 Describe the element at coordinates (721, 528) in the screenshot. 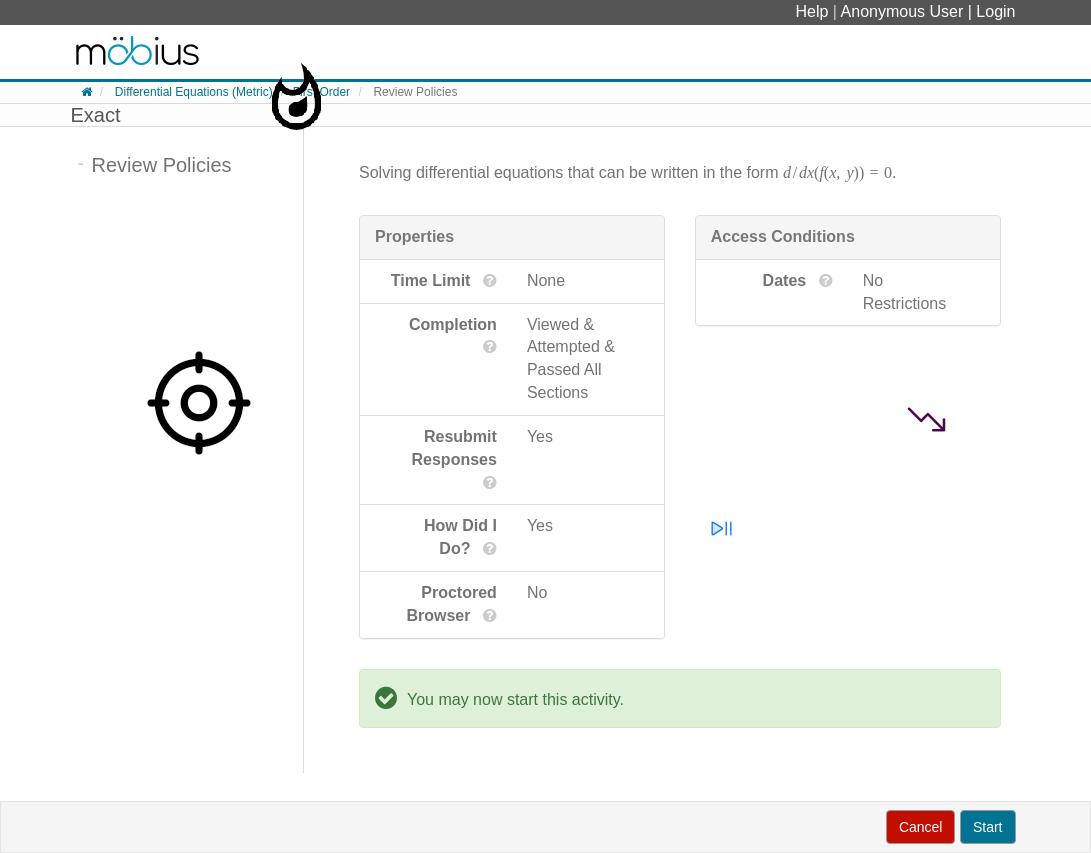

I see `toggle between play and pause for media playback` at that location.